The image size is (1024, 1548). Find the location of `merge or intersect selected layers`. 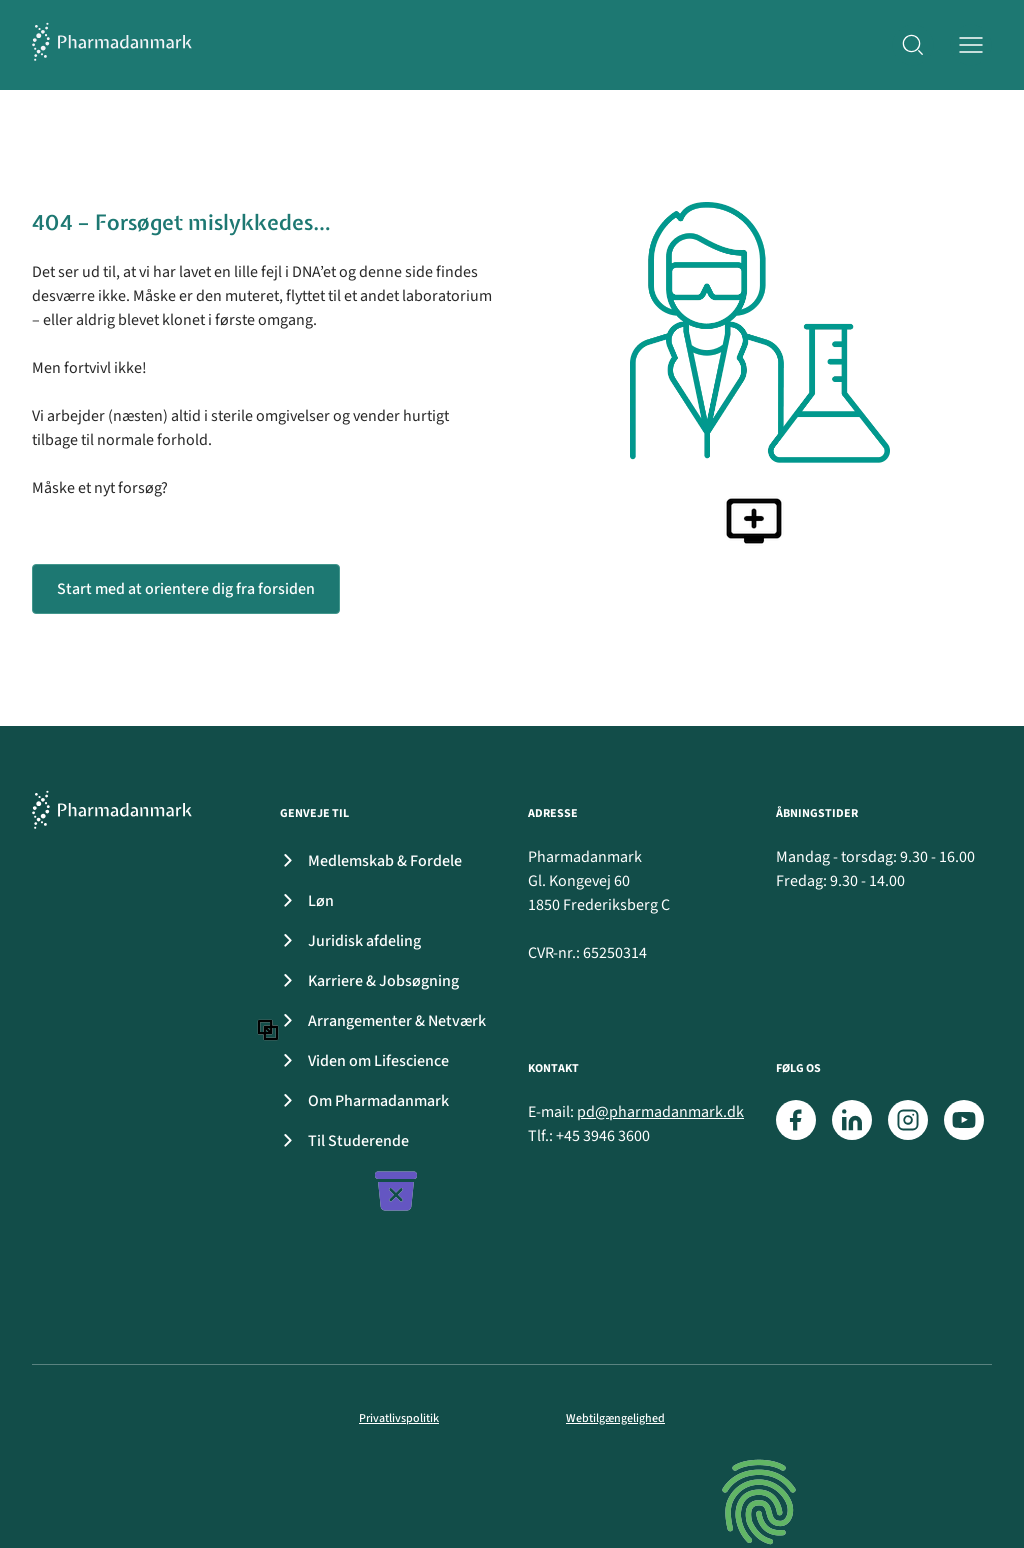

merge or intersect selected layers is located at coordinates (268, 1030).